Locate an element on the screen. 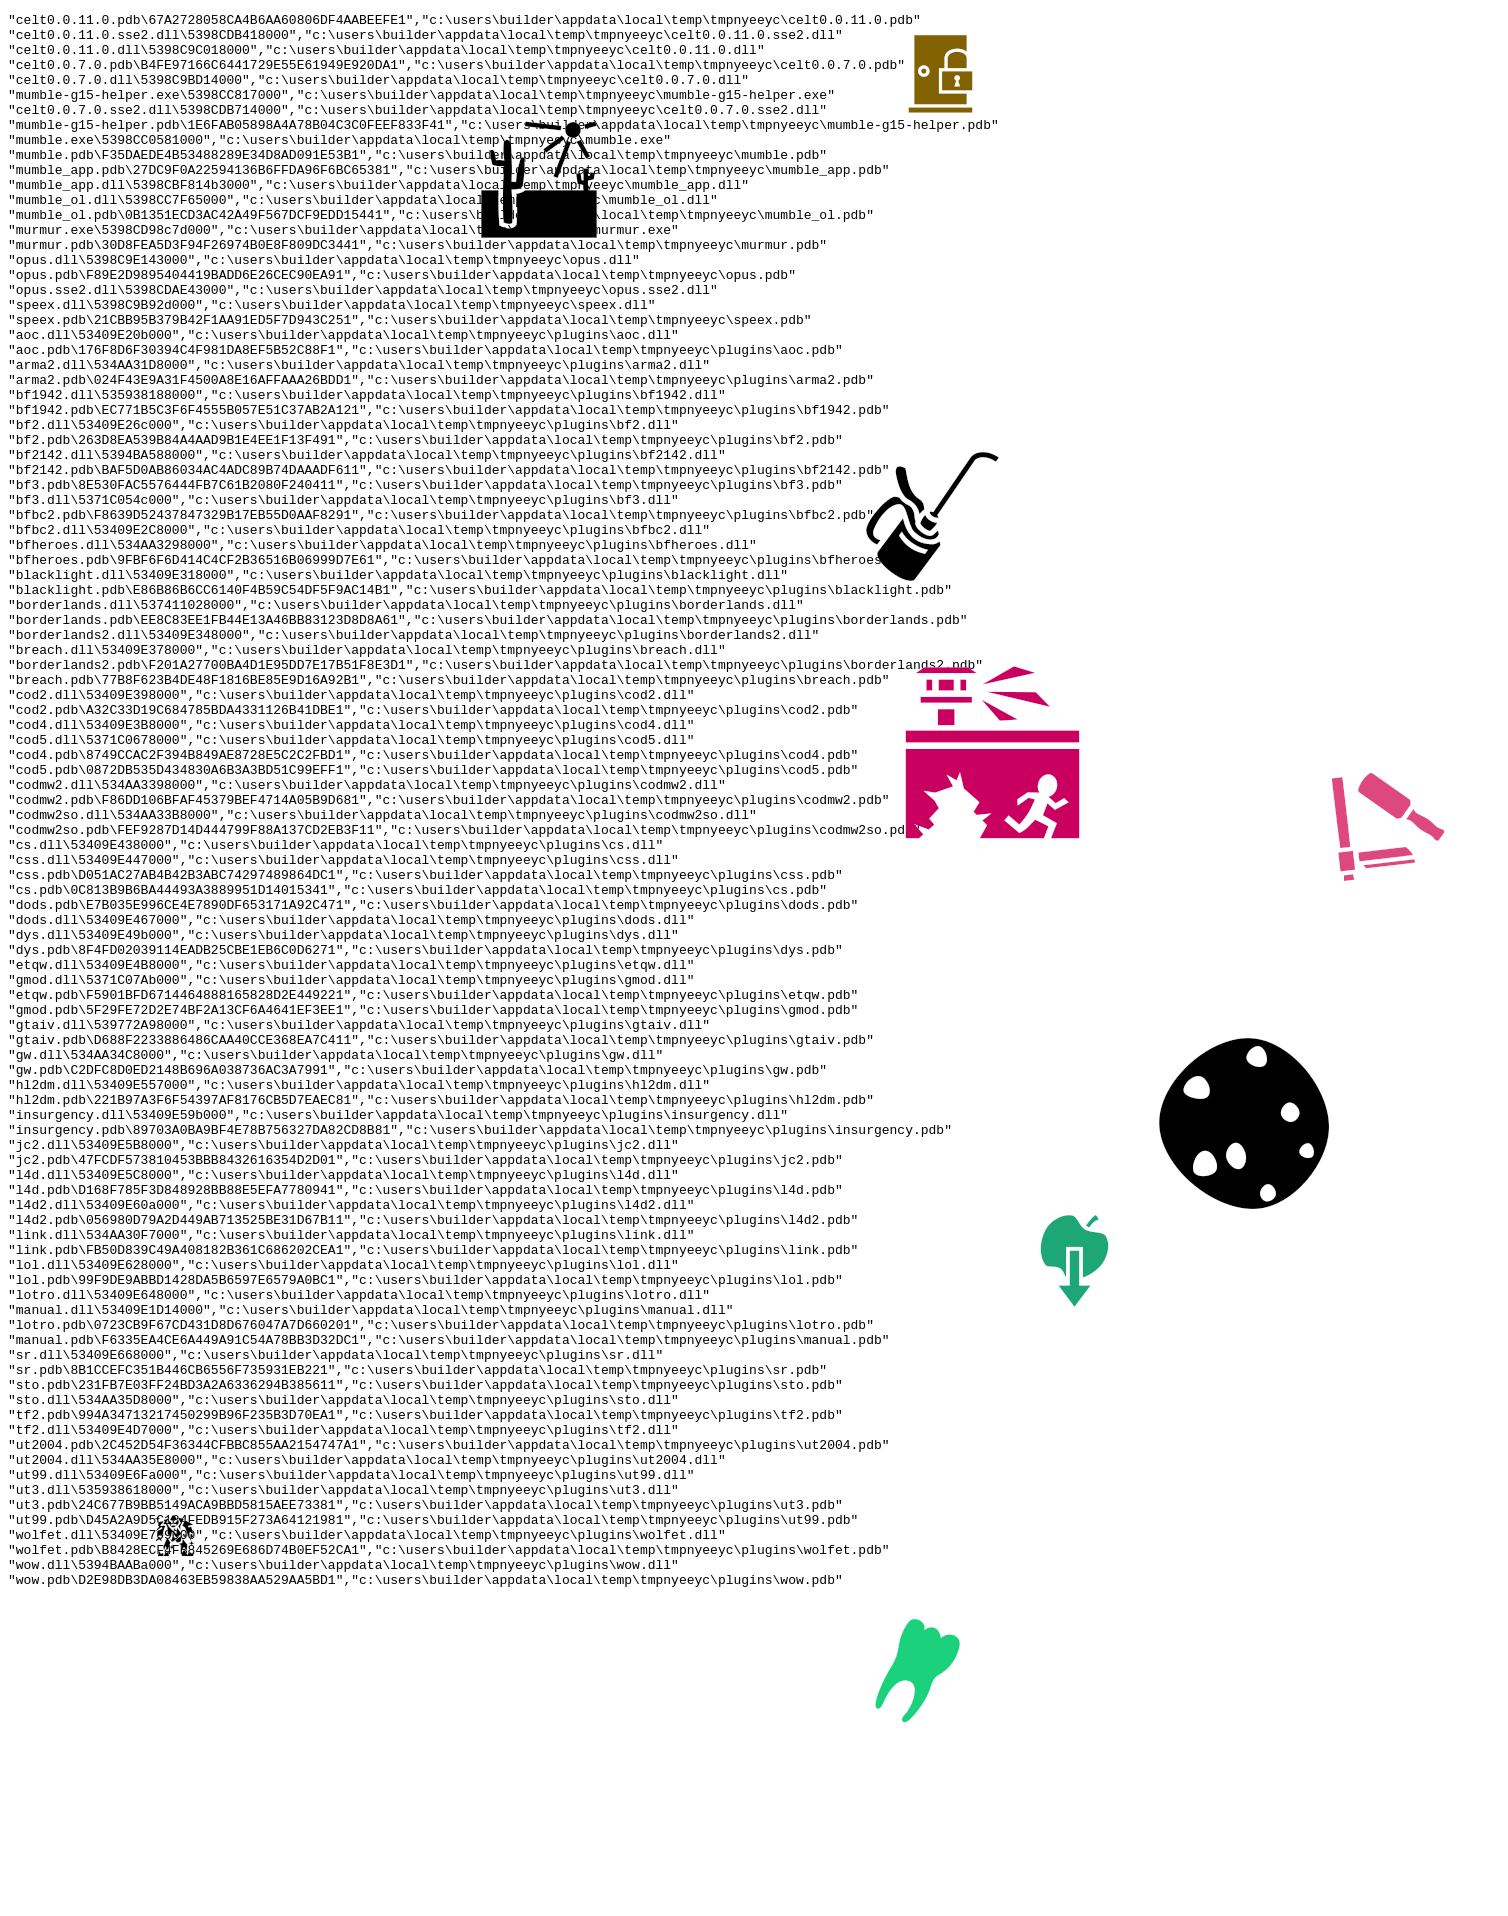  activate evasion ability in gameplay is located at coordinates (992, 751).